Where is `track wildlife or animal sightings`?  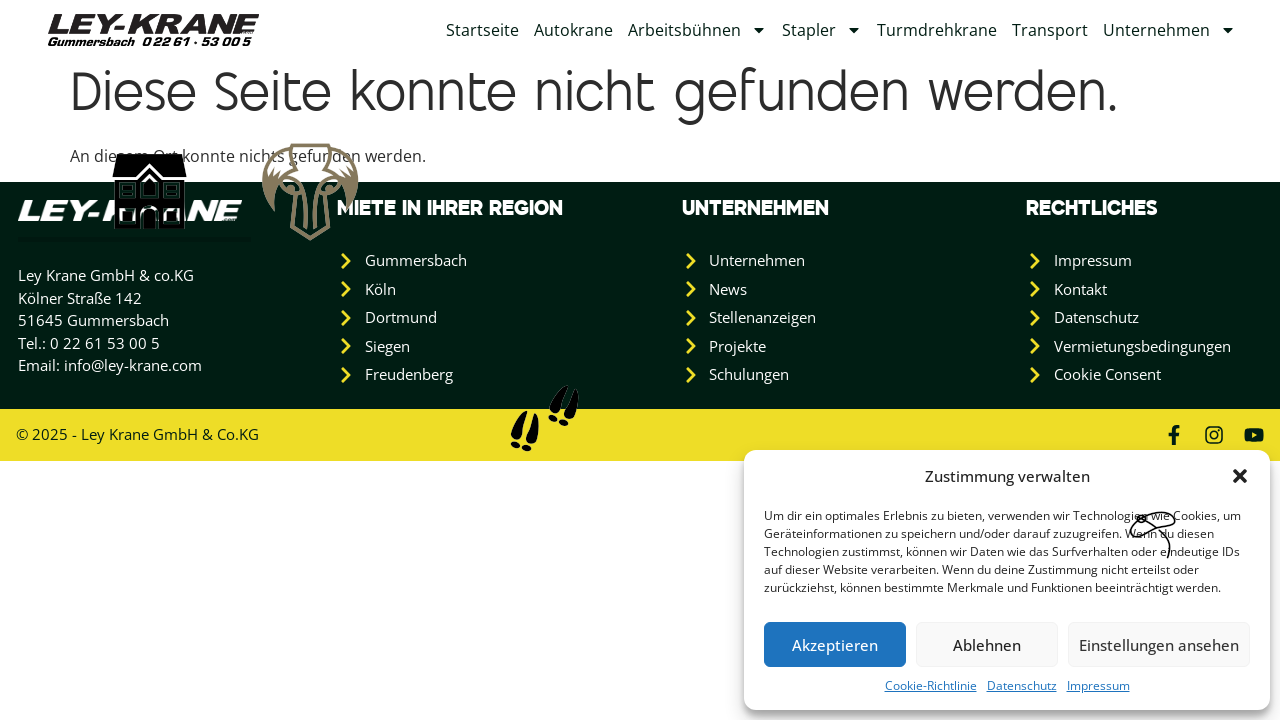 track wildlife or animal sightings is located at coordinates (544, 418).